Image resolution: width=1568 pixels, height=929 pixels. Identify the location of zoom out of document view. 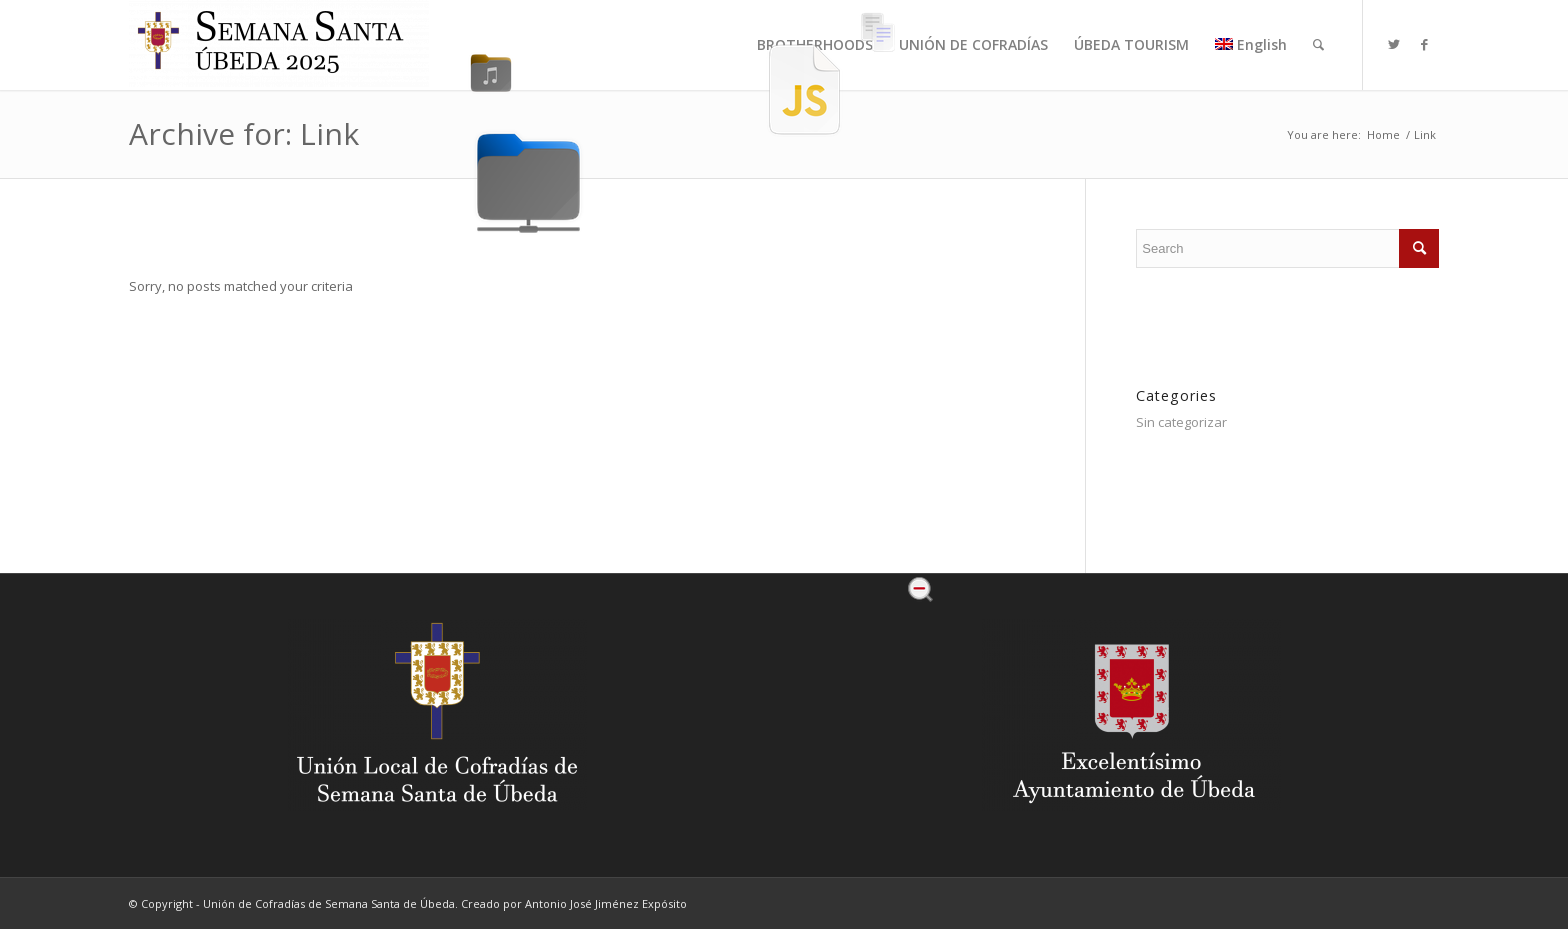
(920, 589).